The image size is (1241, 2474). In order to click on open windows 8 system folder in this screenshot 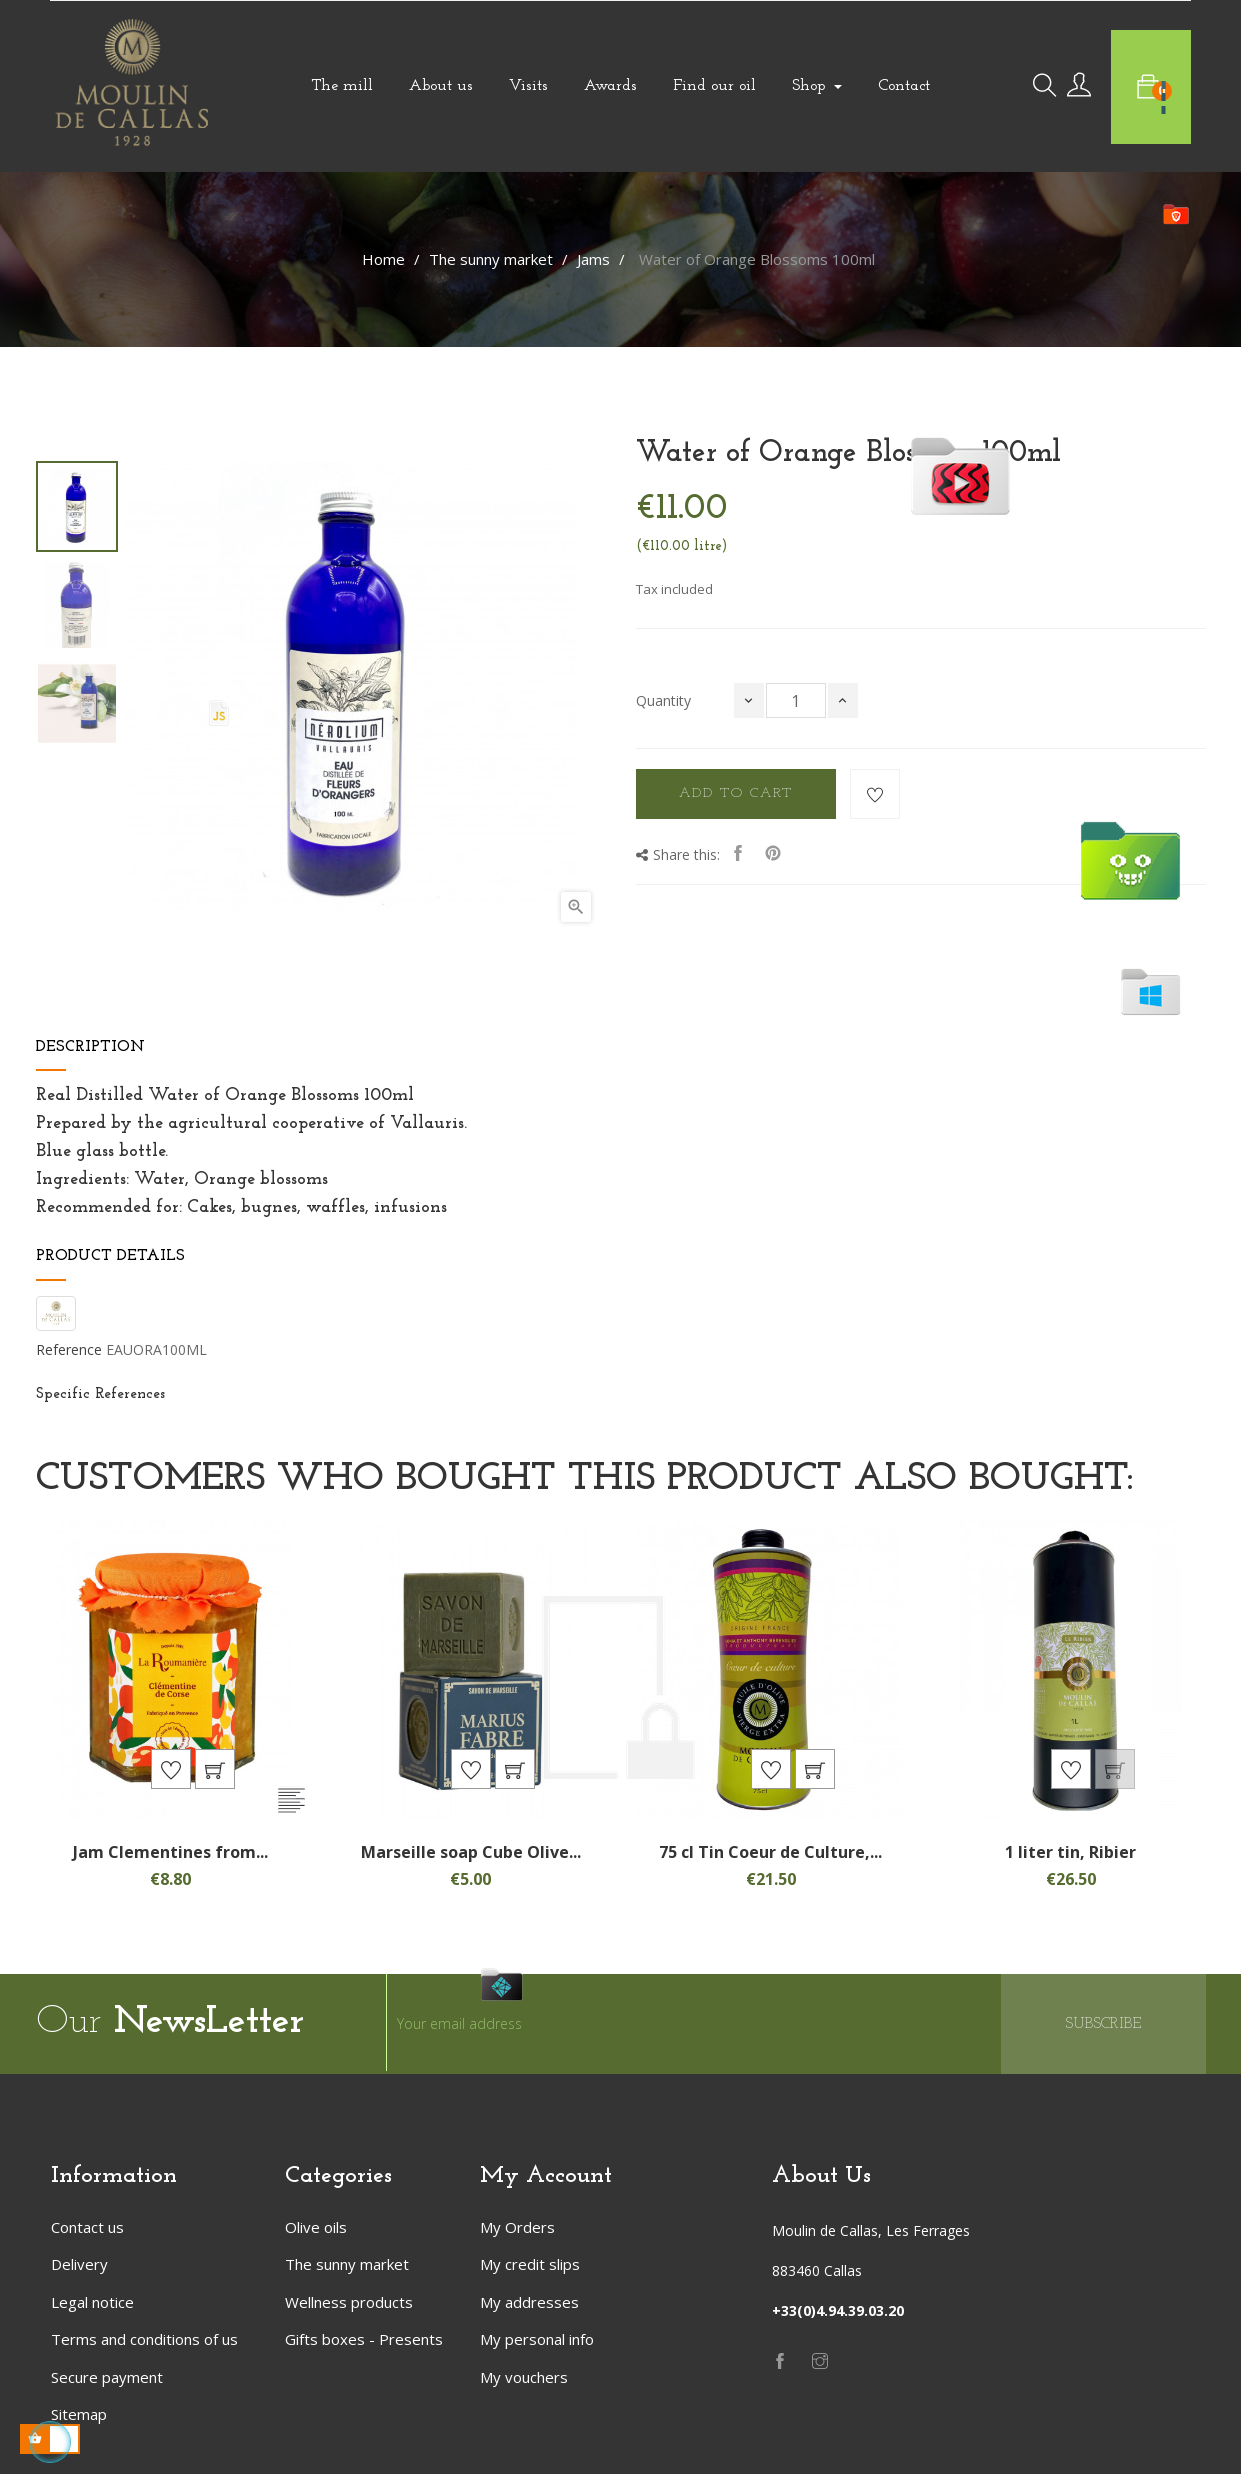, I will do `click(1150, 993)`.